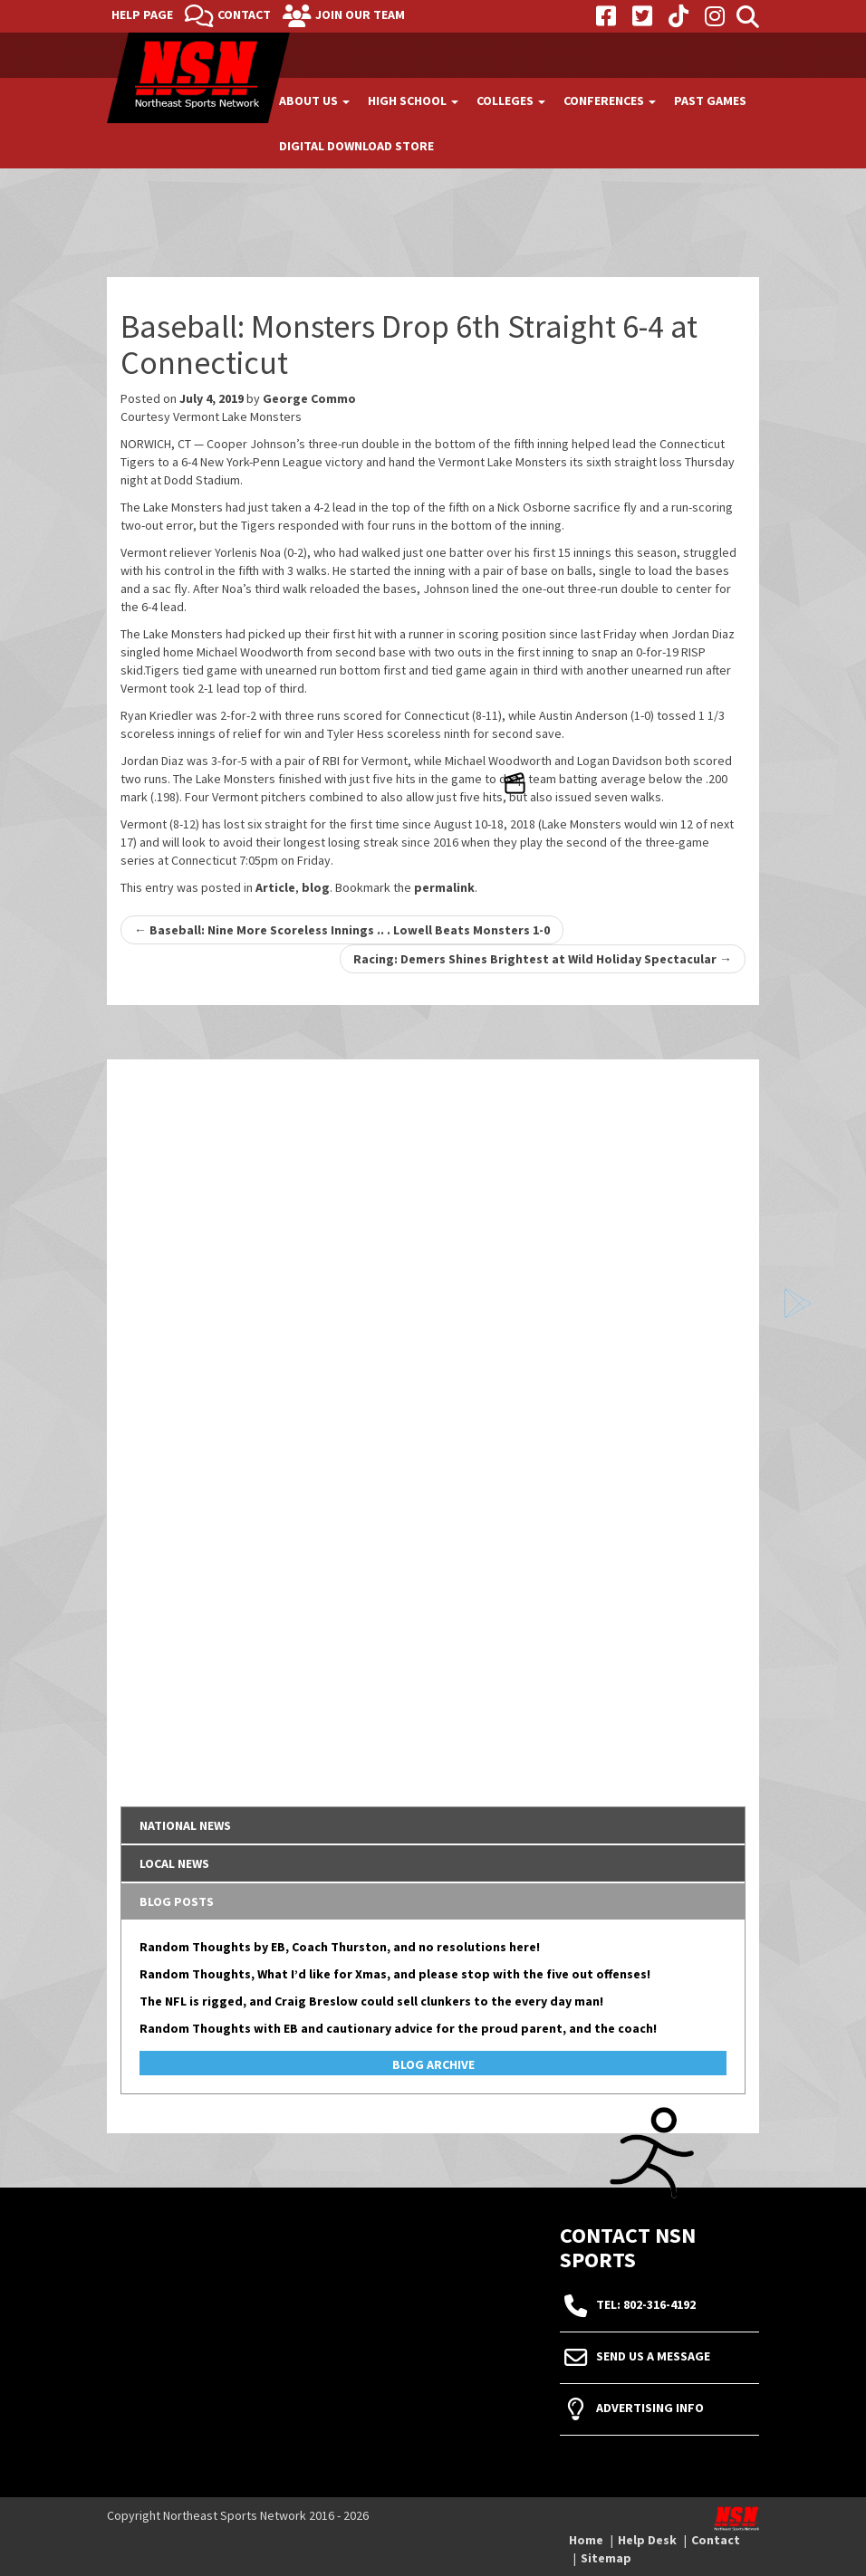 This screenshot has width=866, height=2576. Describe the element at coordinates (653, 2150) in the screenshot. I see `start a running or fitness activity` at that location.